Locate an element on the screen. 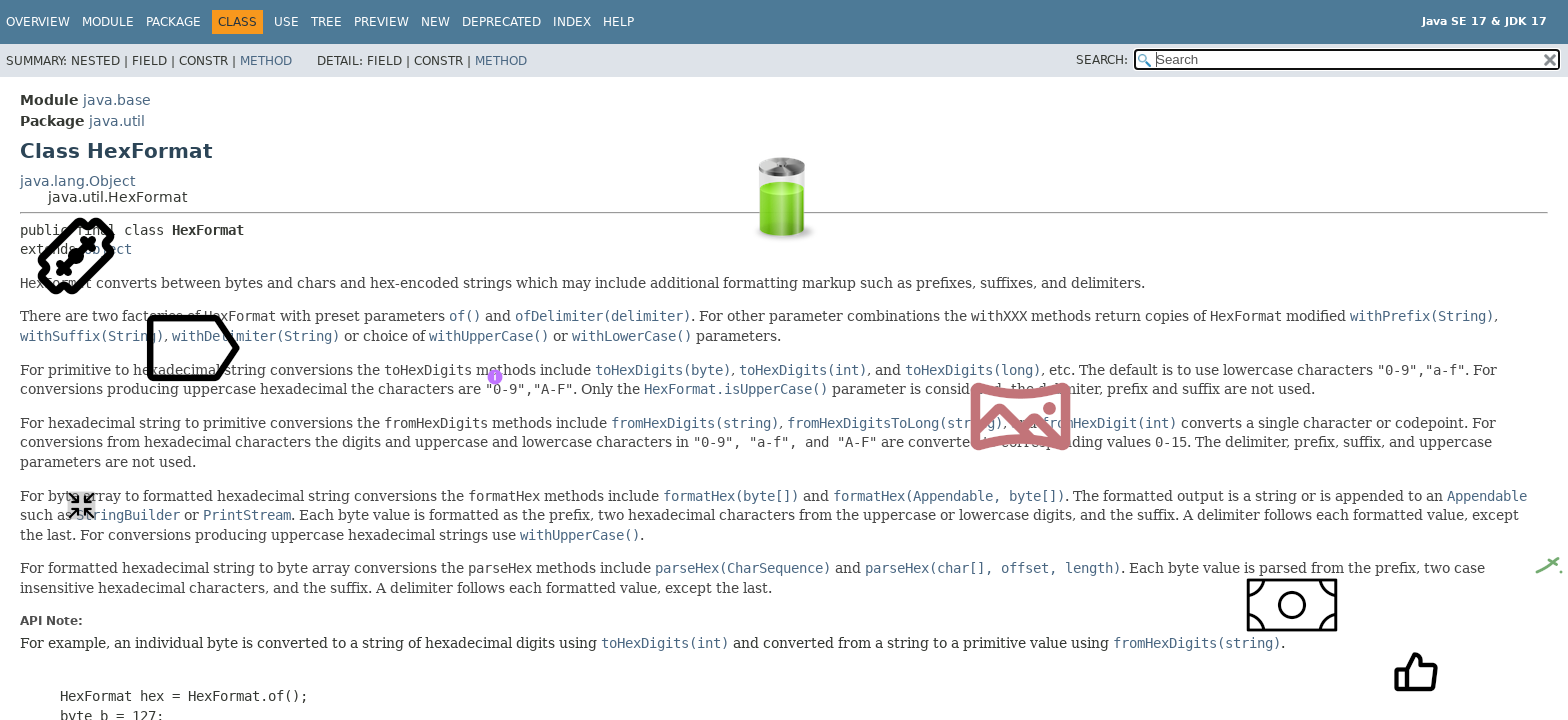 Image resolution: width=1568 pixels, height=720 pixels. view your balance or funds is located at coordinates (1292, 605).